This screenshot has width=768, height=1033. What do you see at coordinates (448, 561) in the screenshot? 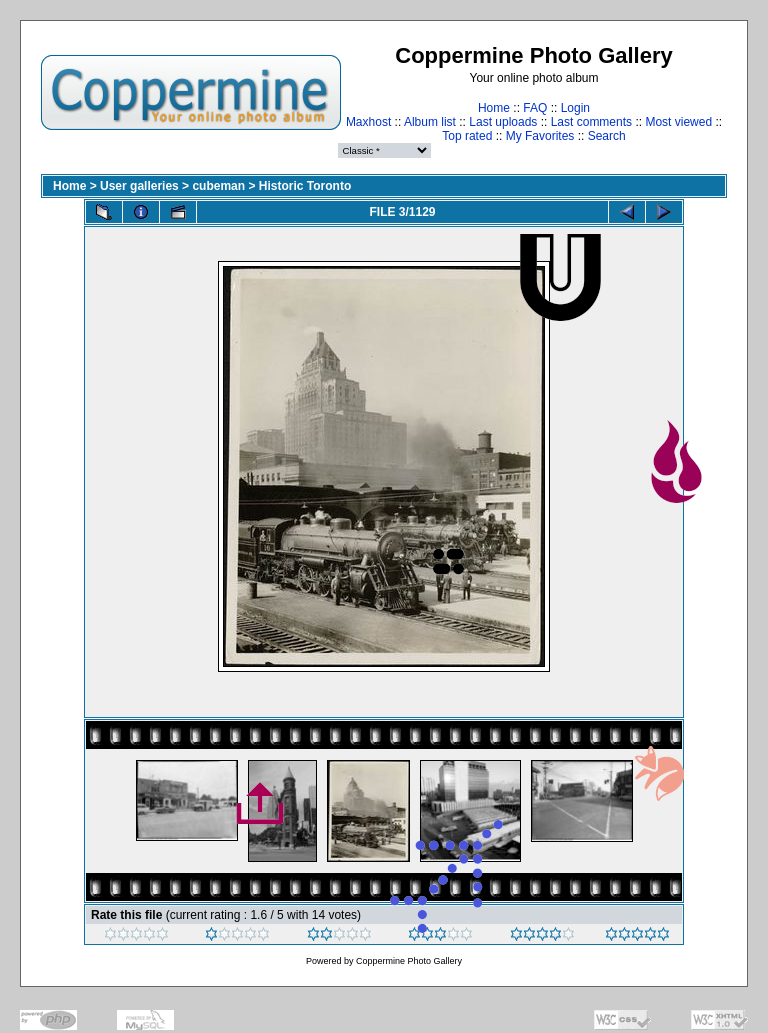
I see `fonoma app or service logo` at bounding box center [448, 561].